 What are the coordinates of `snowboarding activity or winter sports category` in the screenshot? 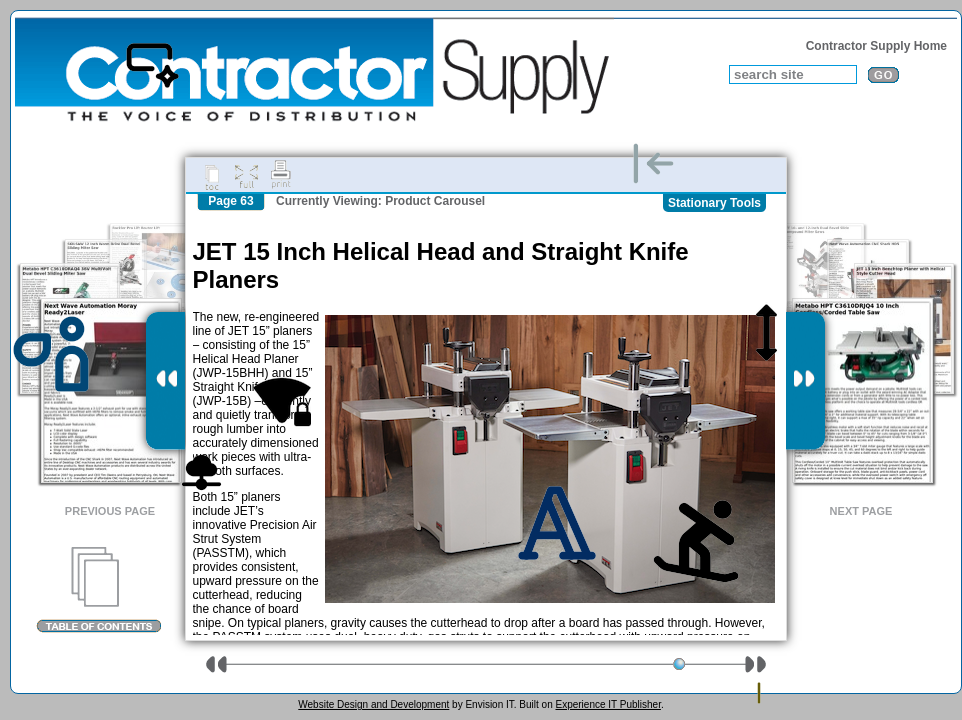 It's located at (700, 540).